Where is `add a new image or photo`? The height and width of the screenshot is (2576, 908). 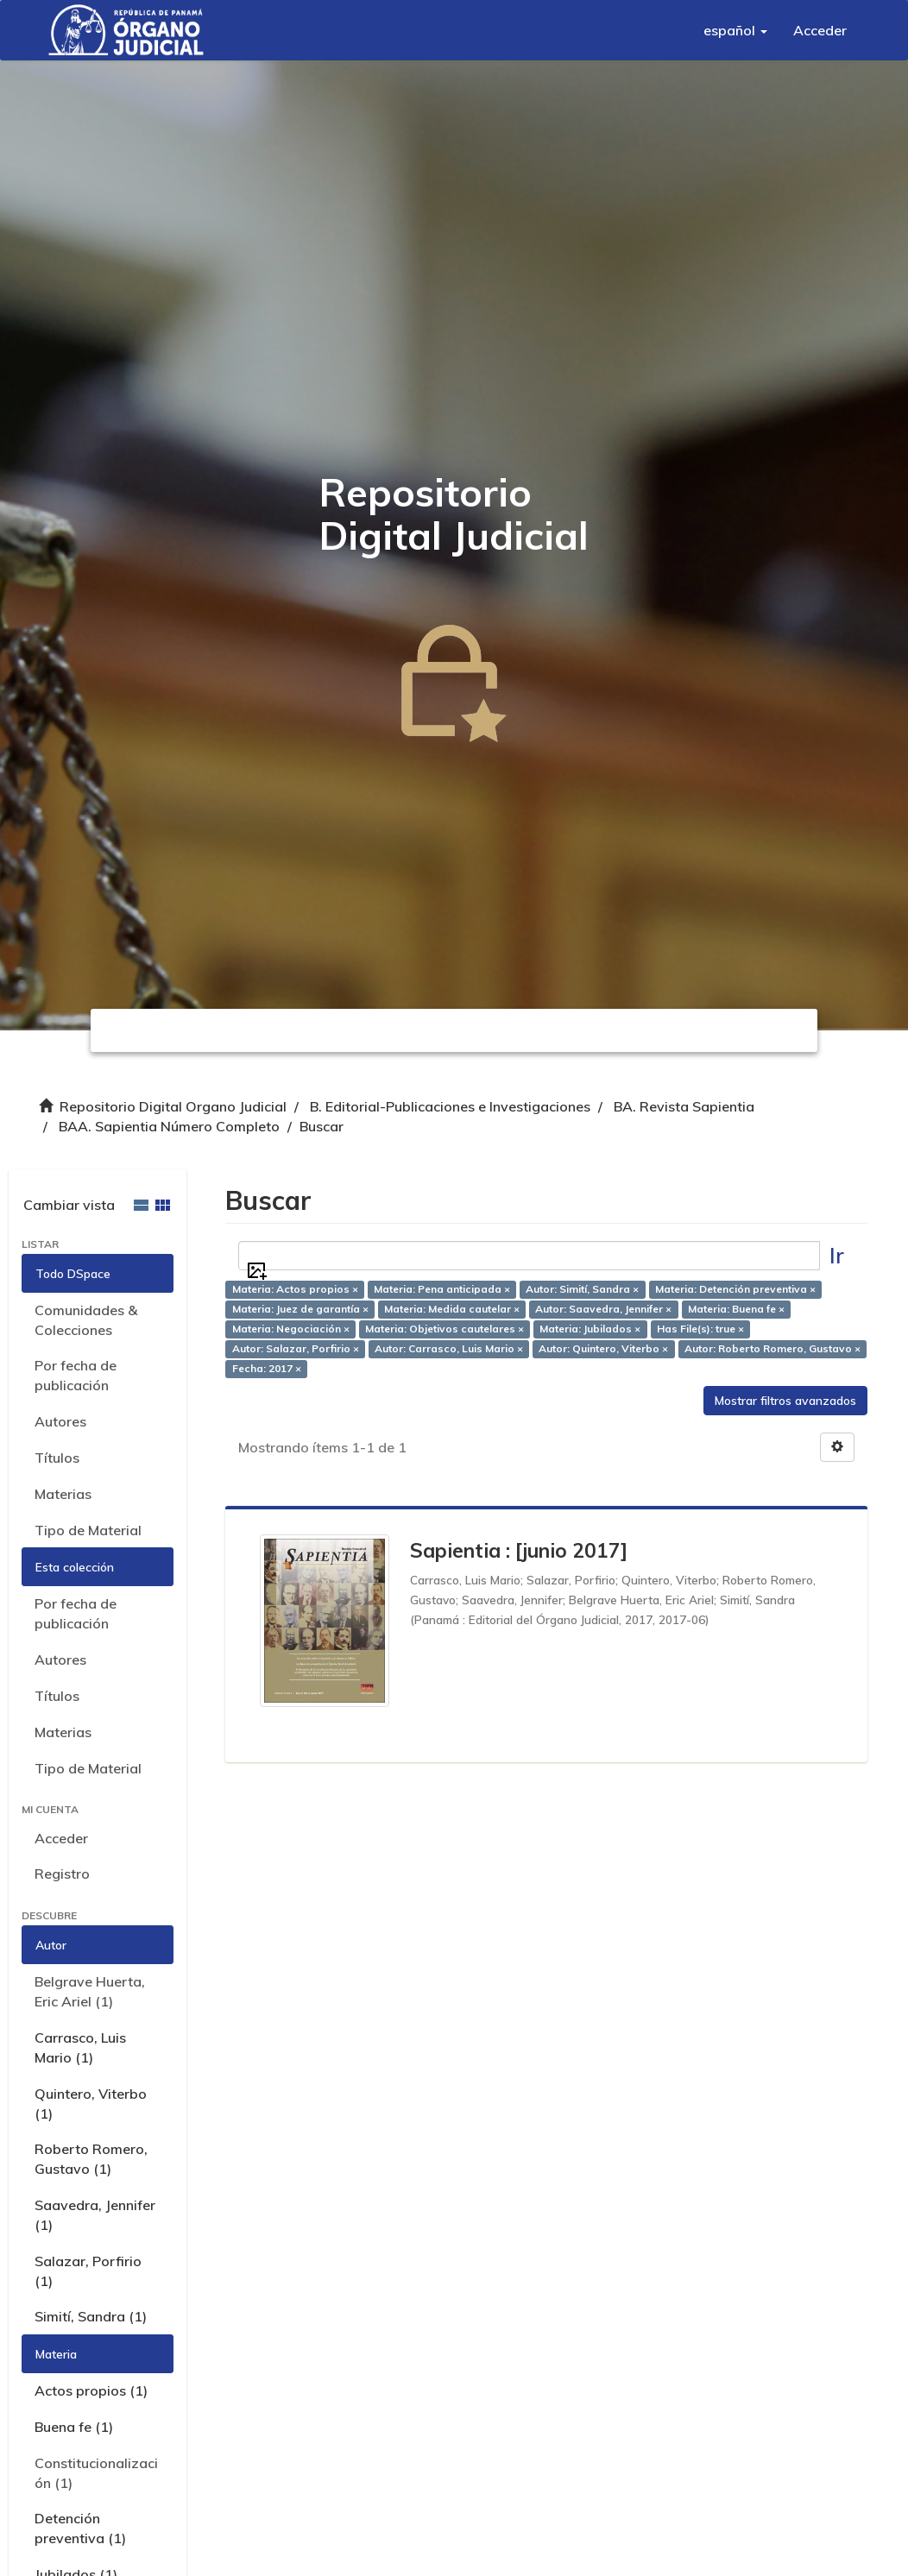 add a new image or photo is located at coordinates (256, 1270).